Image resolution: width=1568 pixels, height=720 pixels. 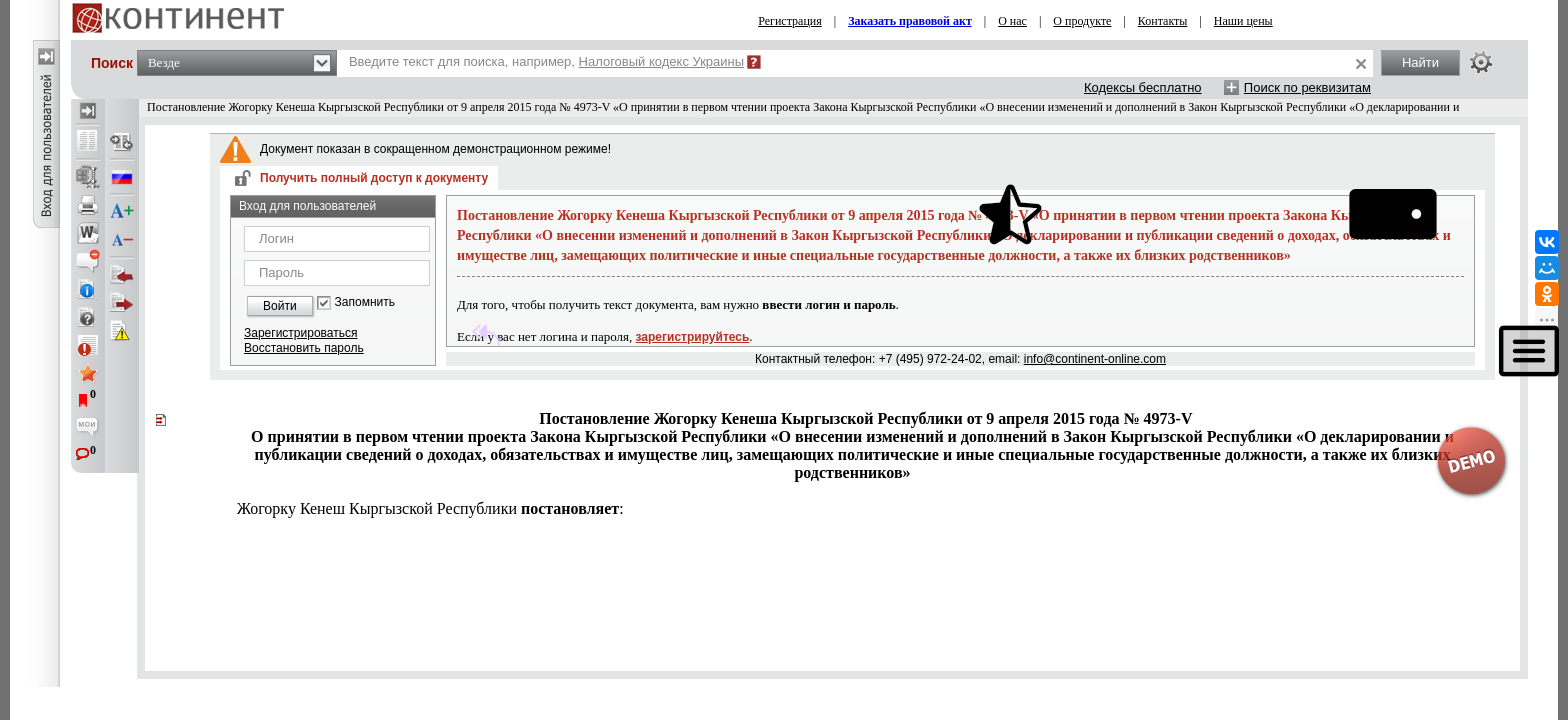 I want to click on view article or document content, so click(x=1529, y=351).